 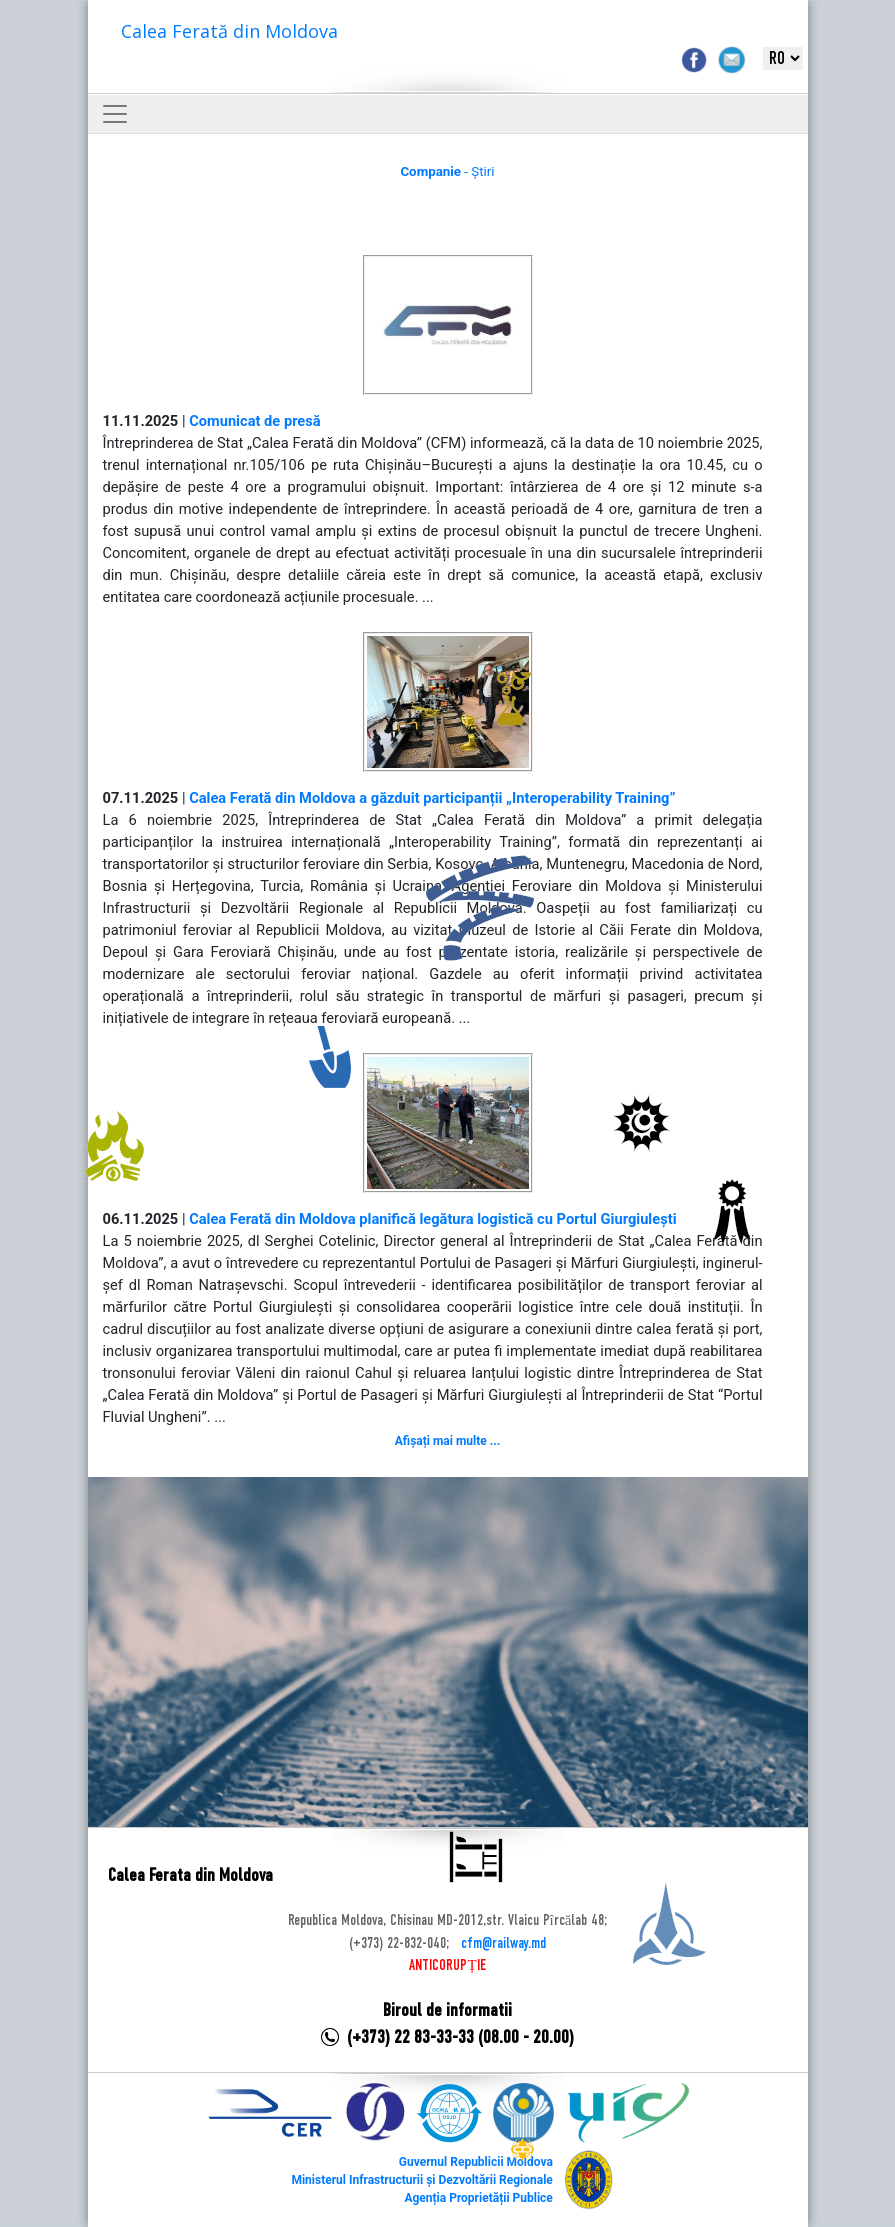 What do you see at coordinates (480, 908) in the screenshot?
I see `access measurement or dimension tools` at bounding box center [480, 908].